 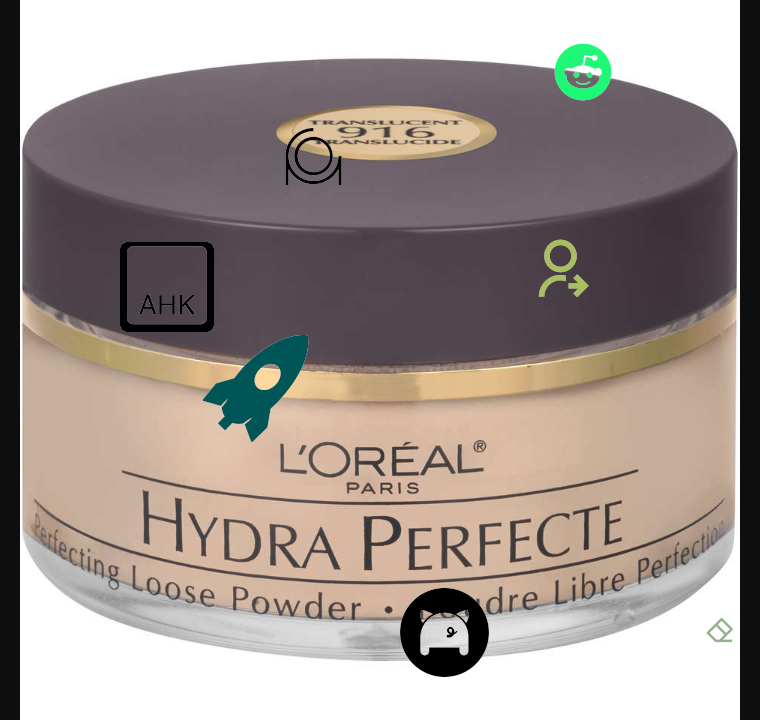 I want to click on AutoHotkey application logo, so click(x=167, y=287).